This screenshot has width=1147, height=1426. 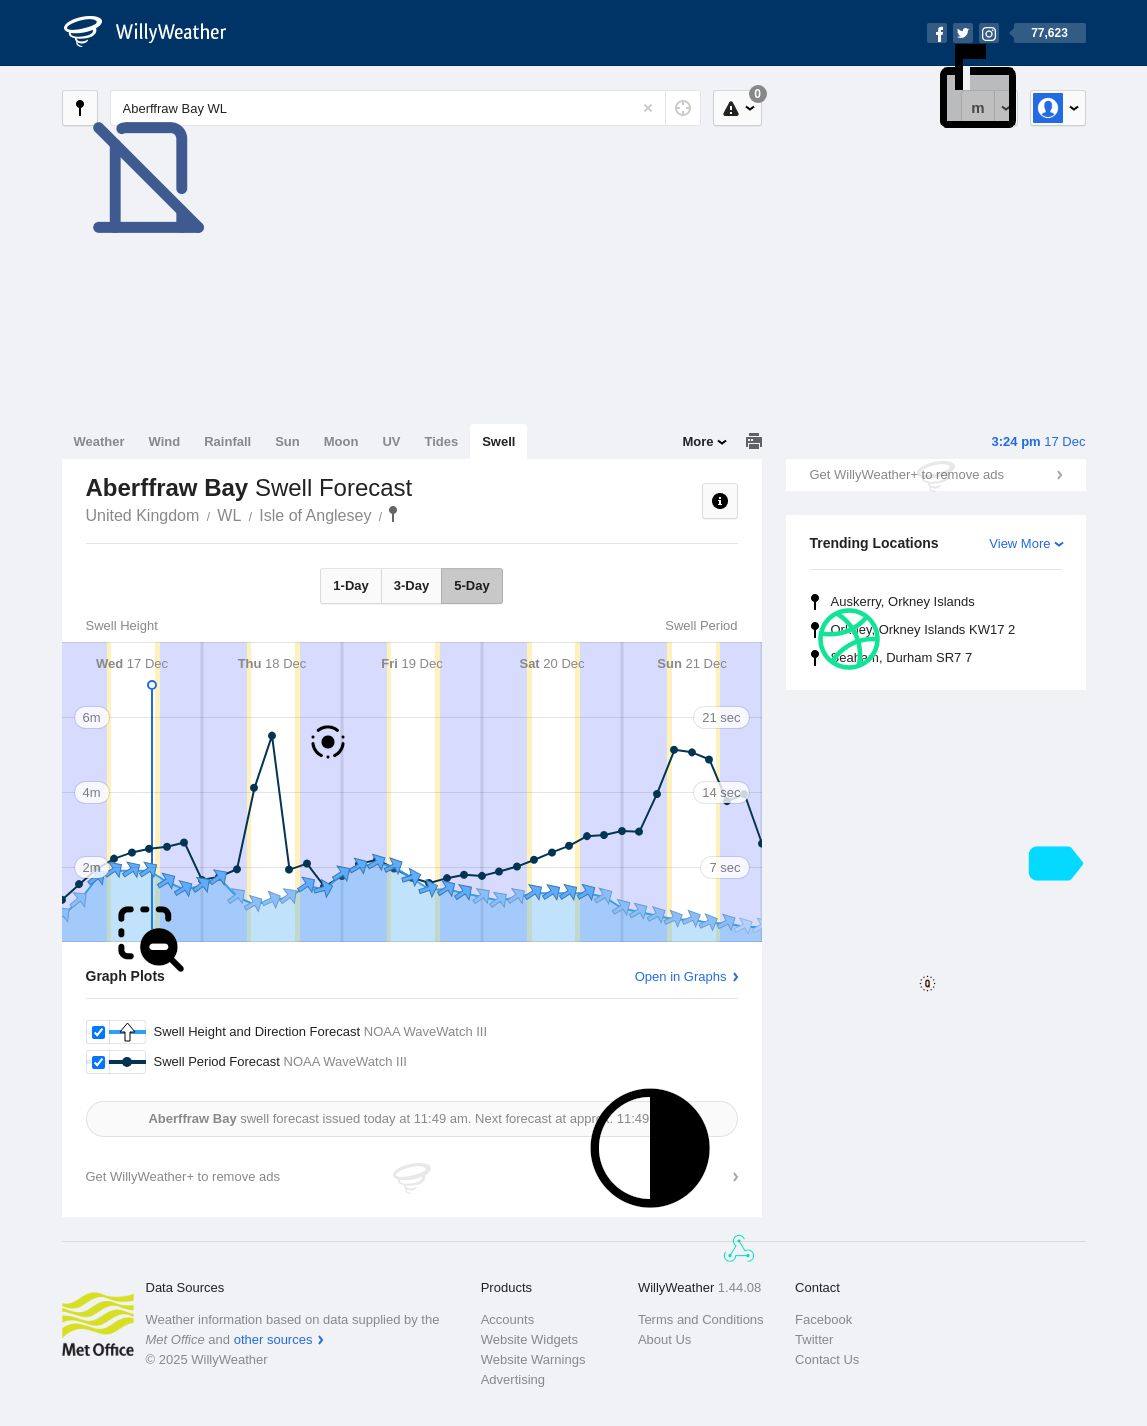 What do you see at coordinates (328, 742) in the screenshot?
I see `access science or chemistry features` at bounding box center [328, 742].